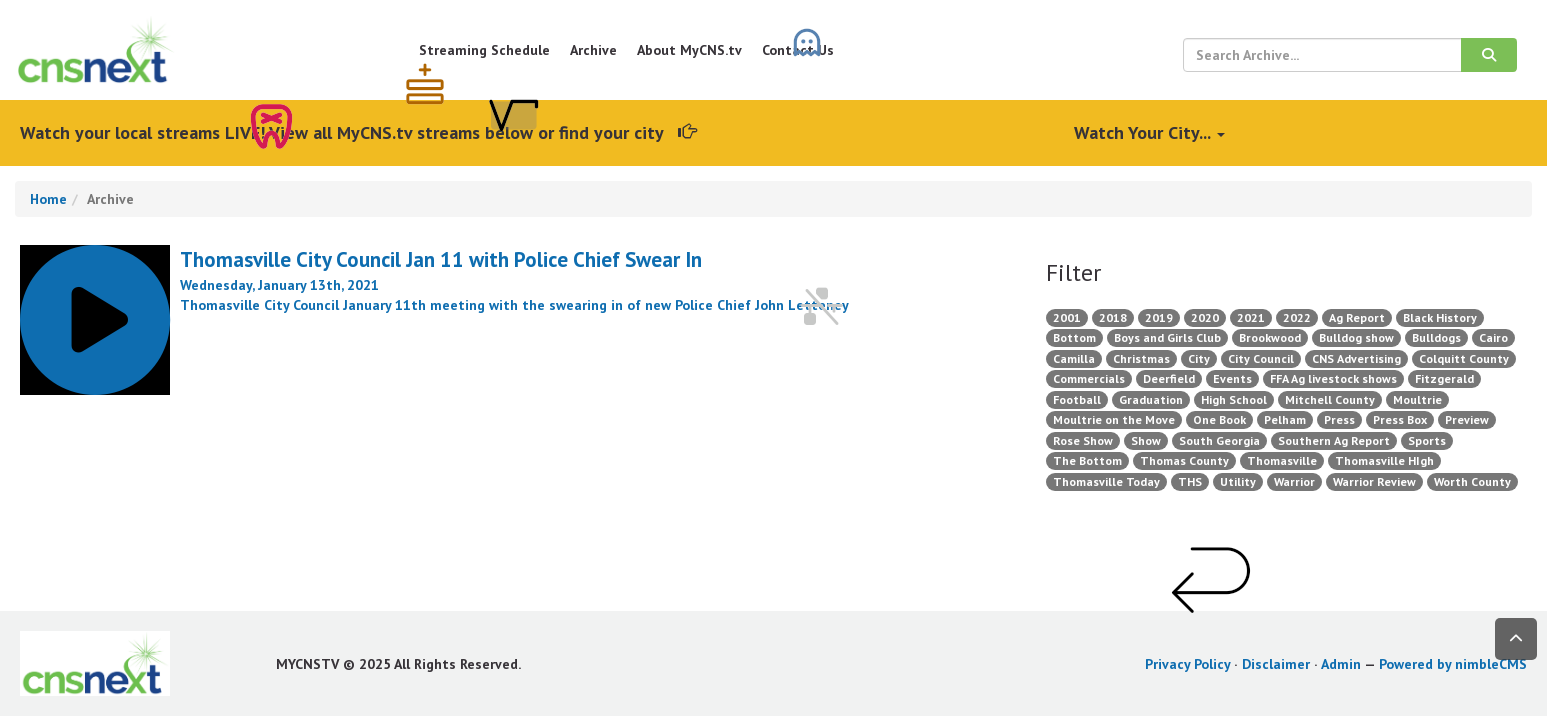 This screenshot has width=1547, height=720. Describe the element at coordinates (271, 126) in the screenshot. I see `access dental or oral health features` at that location.